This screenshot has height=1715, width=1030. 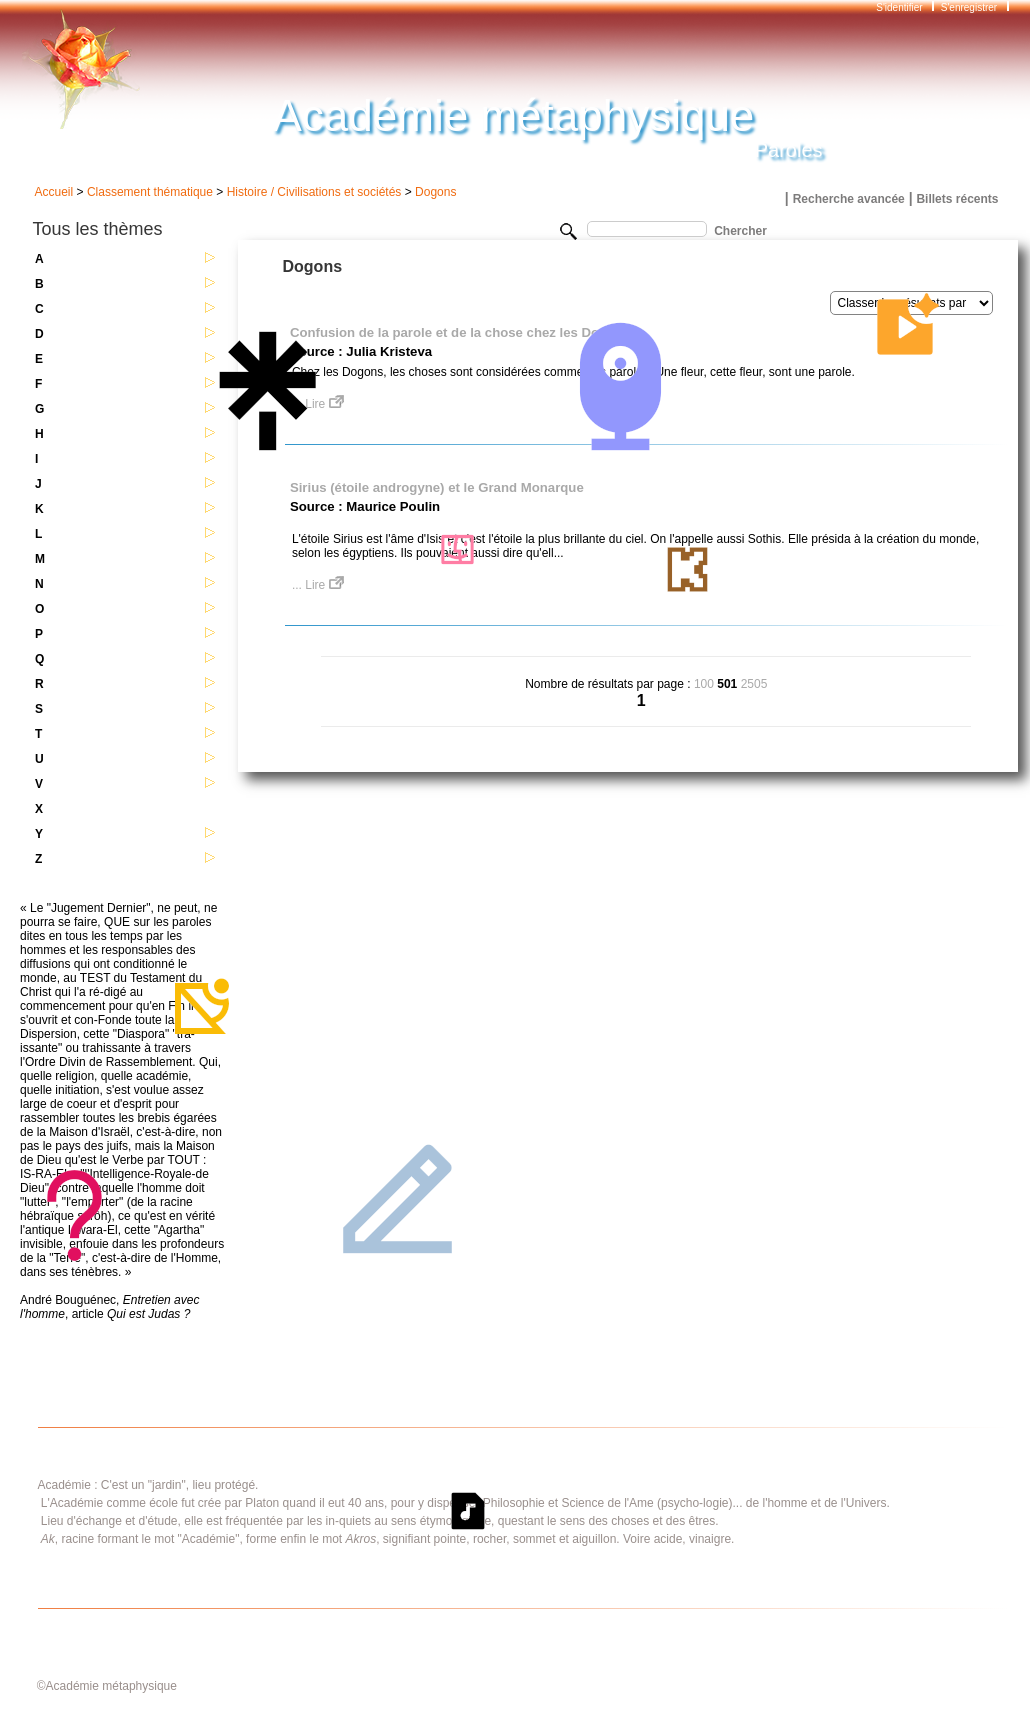 What do you see at coordinates (74, 1215) in the screenshot?
I see `access help or support information` at bounding box center [74, 1215].